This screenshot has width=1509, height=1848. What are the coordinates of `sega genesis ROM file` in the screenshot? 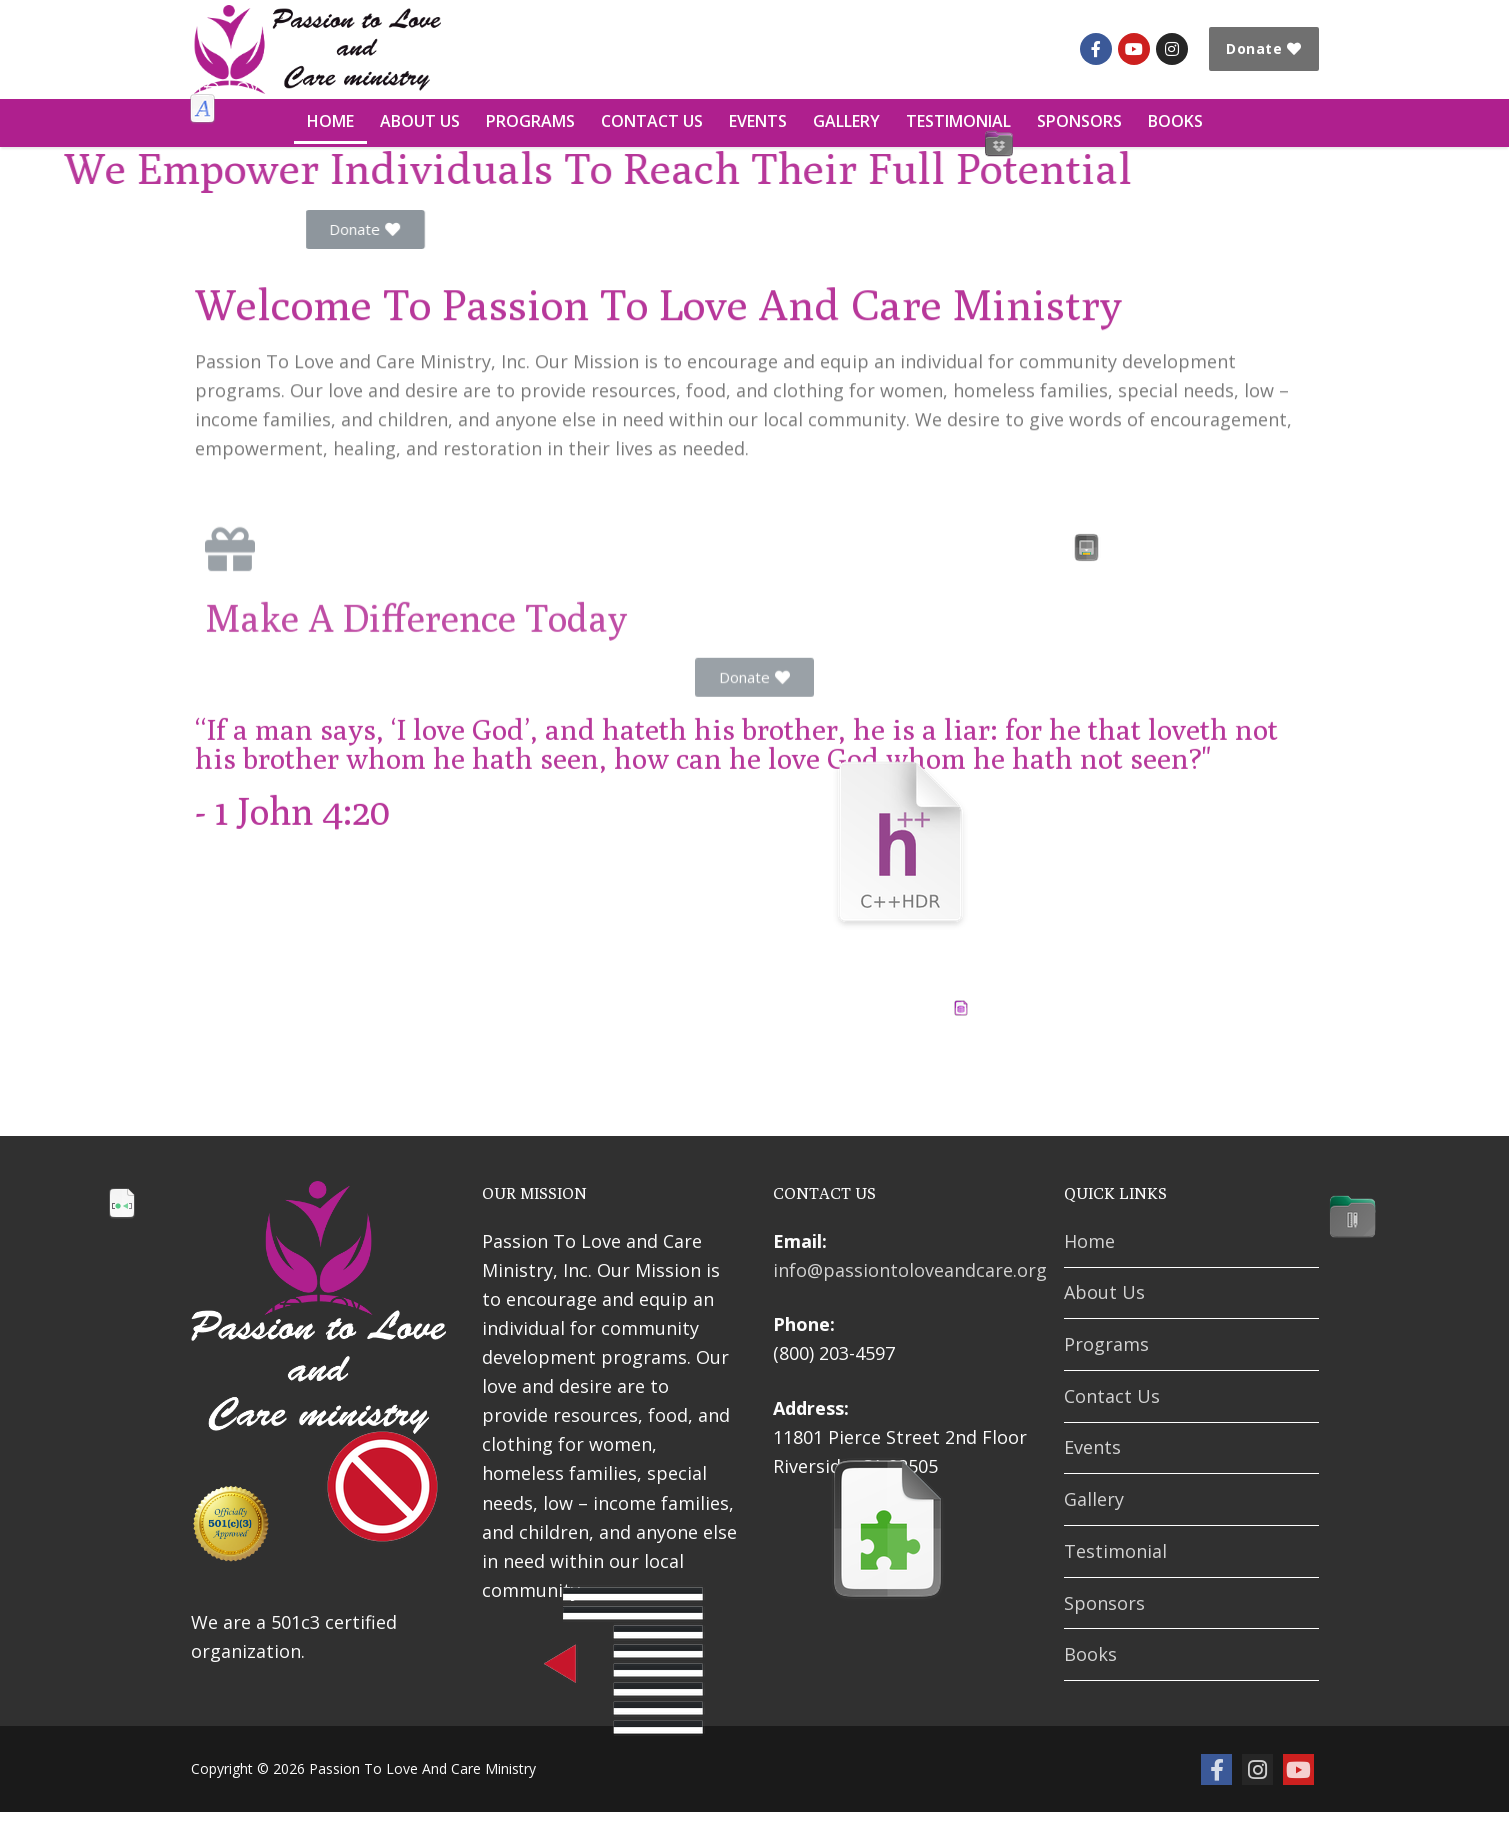 It's located at (1086, 547).